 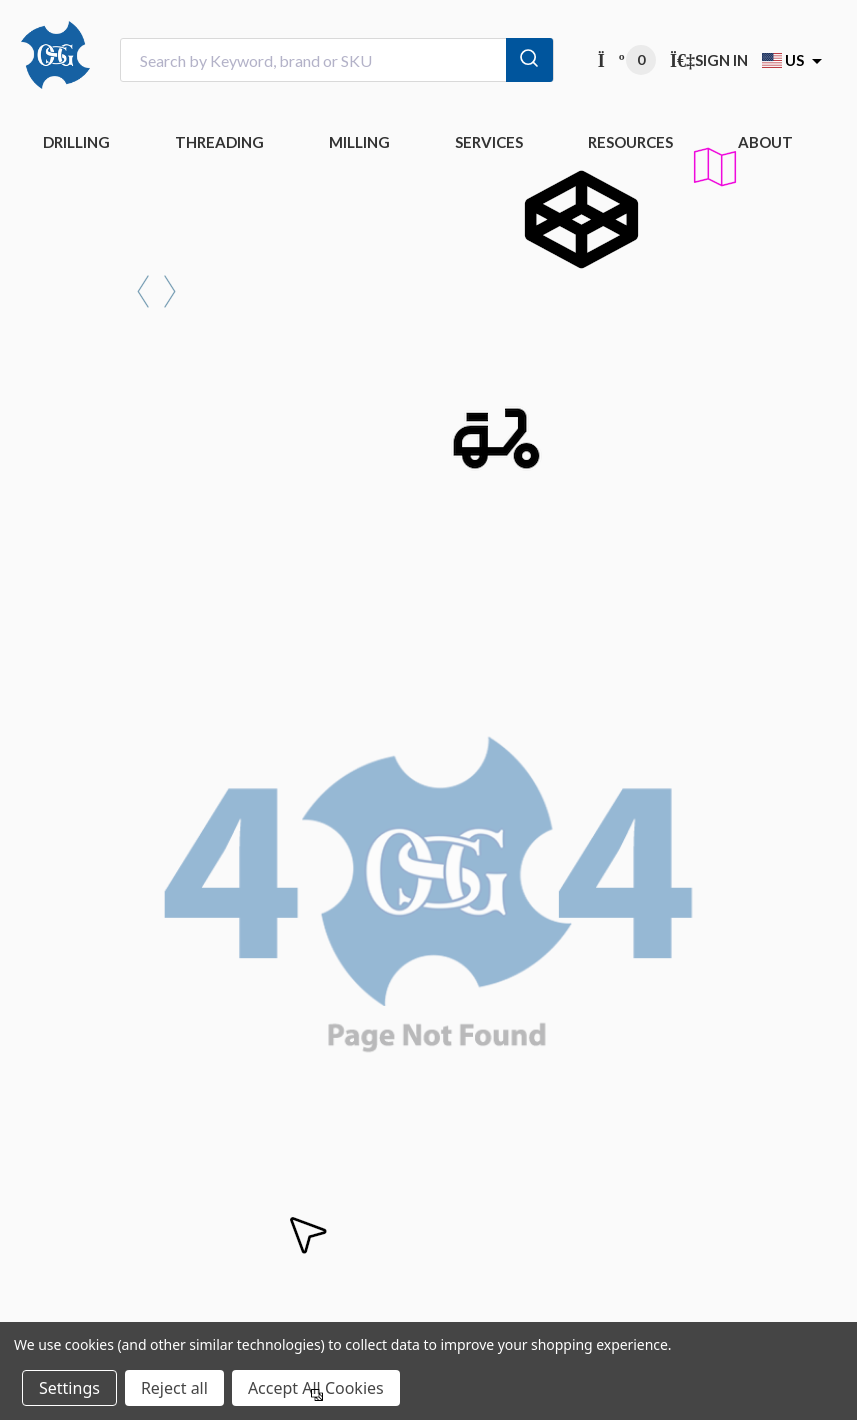 I want to click on tap to navigate to a destination, so click(x=305, y=1232).